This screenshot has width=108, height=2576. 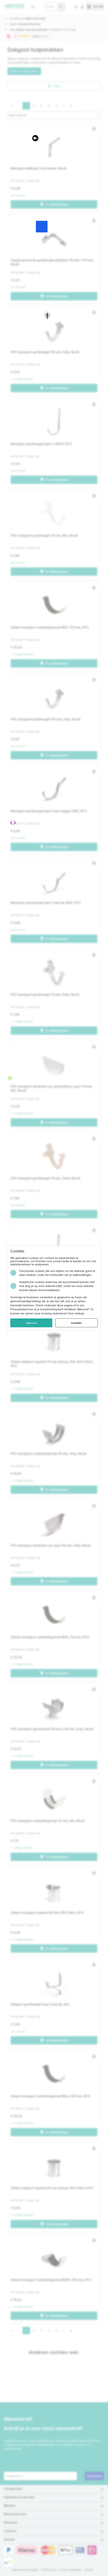 What do you see at coordinates (42, 227) in the screenshot?
I see `stop media playback` at bounding box center [42, 227].